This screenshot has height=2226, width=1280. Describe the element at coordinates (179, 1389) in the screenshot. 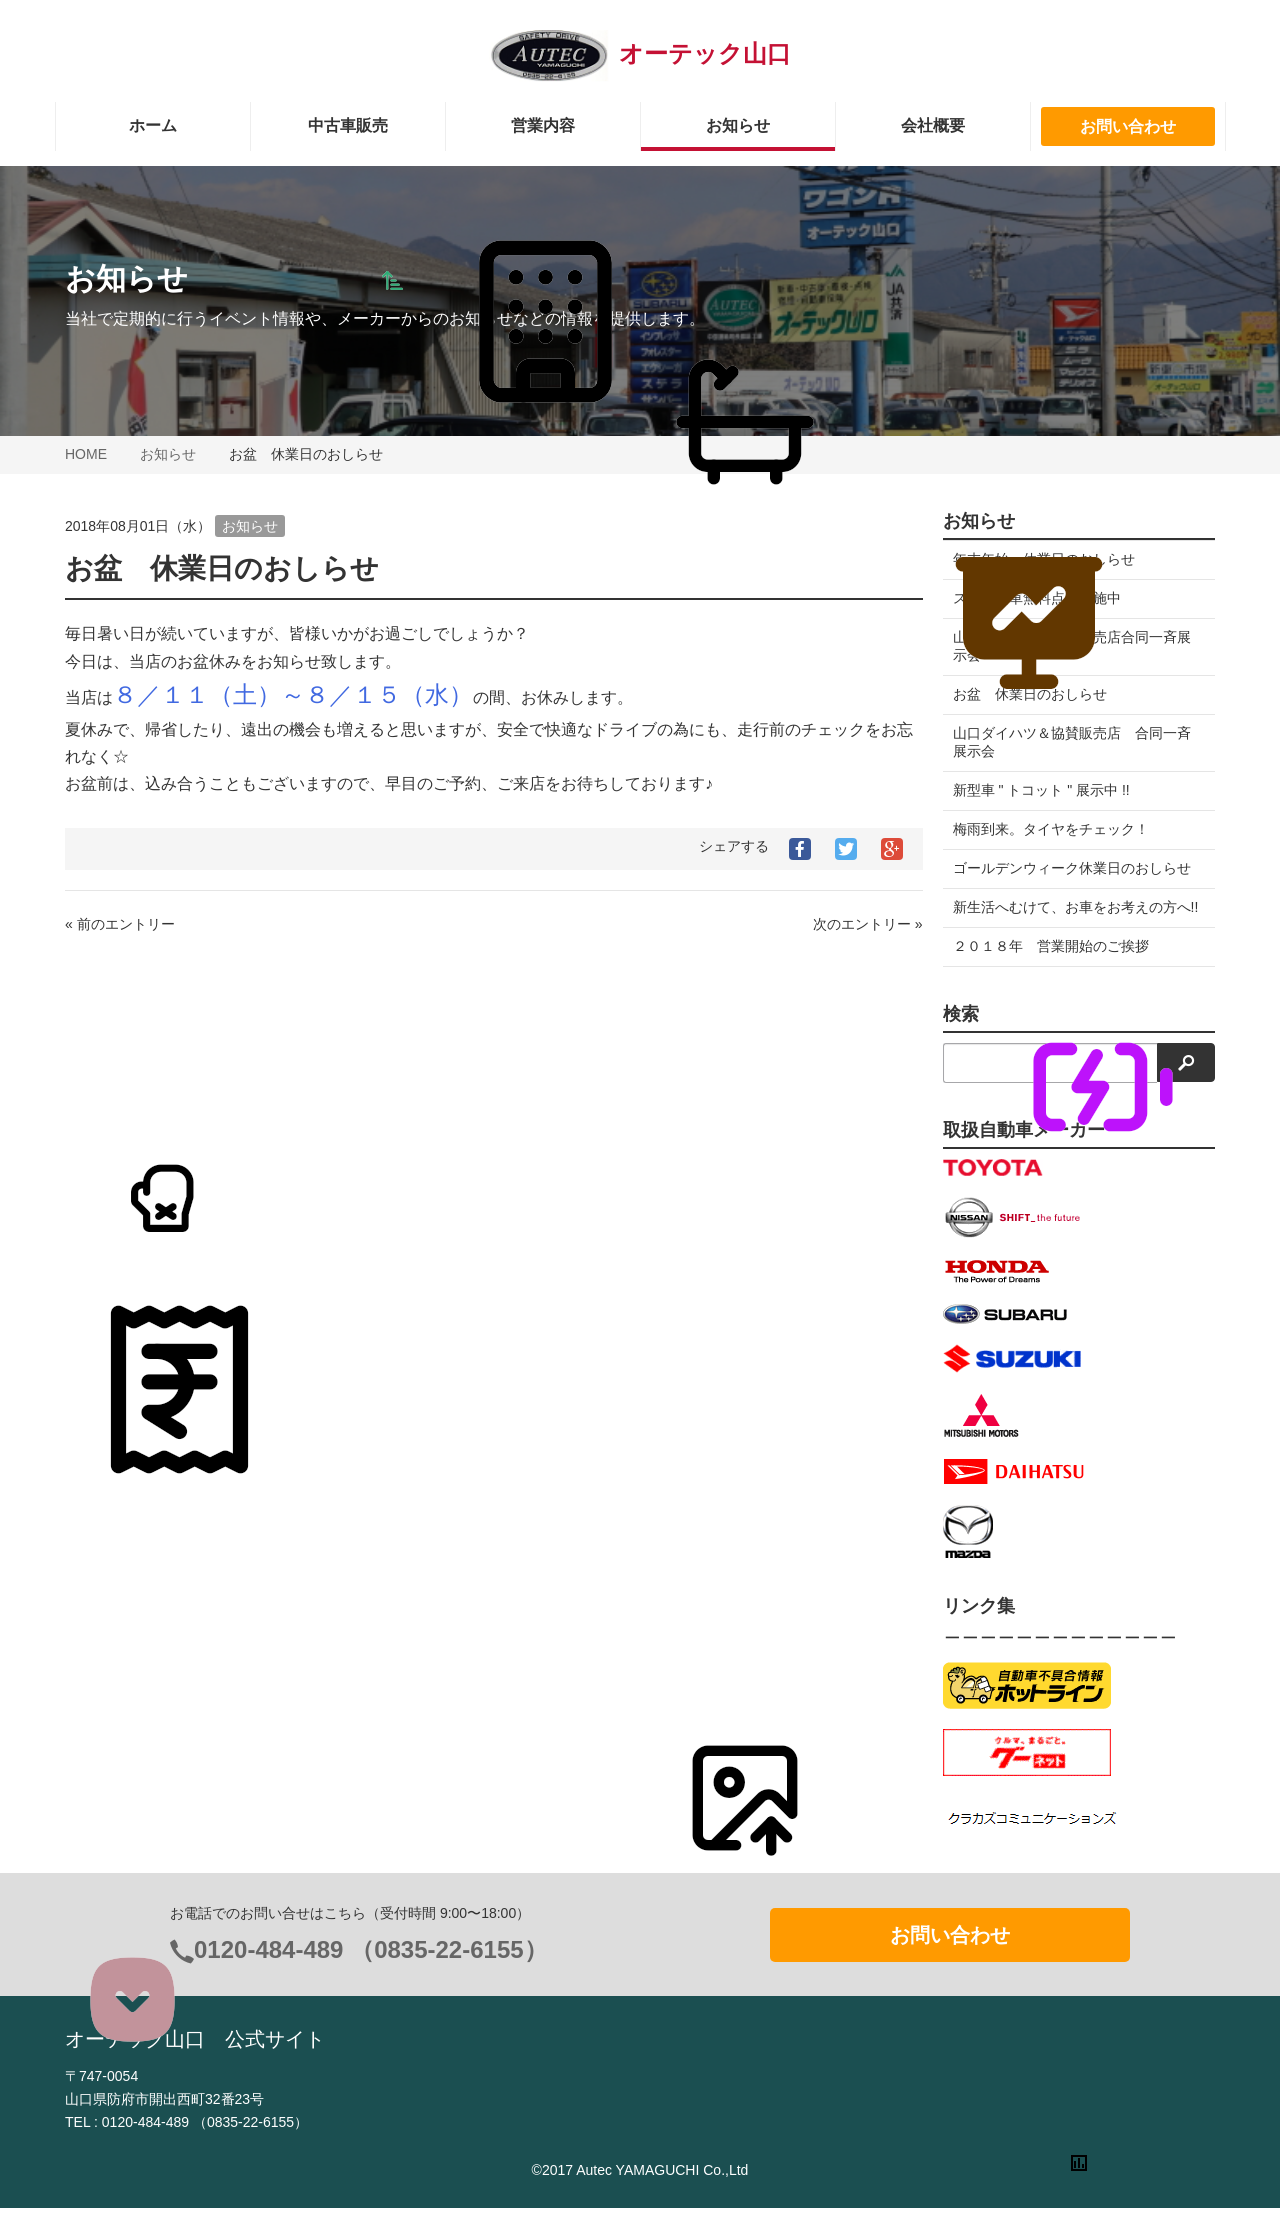

I see `view transaction receipt in indian rupees` at that location.